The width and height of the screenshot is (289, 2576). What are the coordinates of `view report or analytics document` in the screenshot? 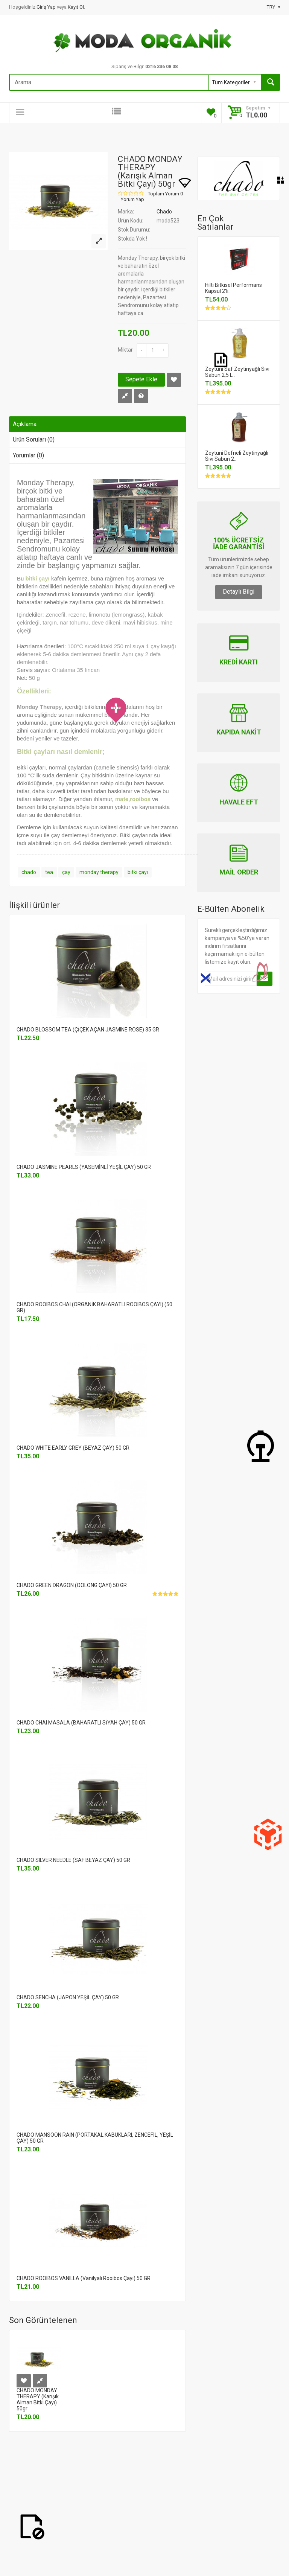 It's located at (221, 360).